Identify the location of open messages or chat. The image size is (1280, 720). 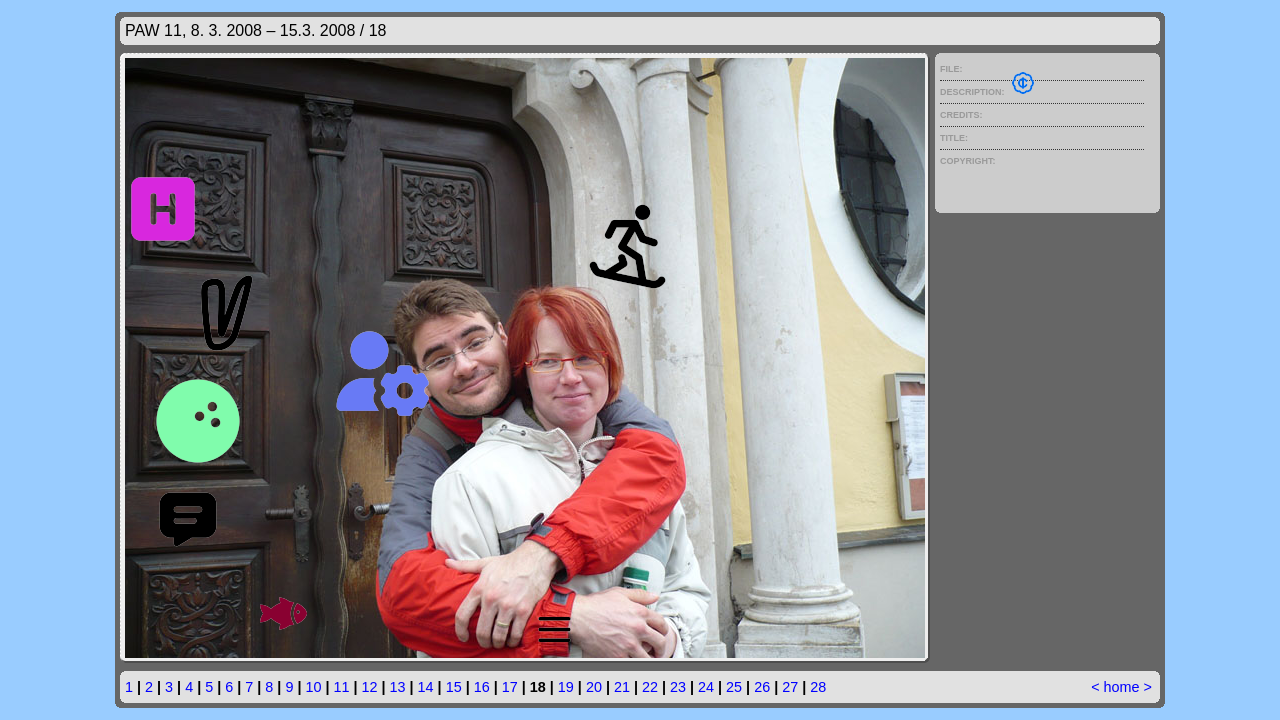
(188, 518).